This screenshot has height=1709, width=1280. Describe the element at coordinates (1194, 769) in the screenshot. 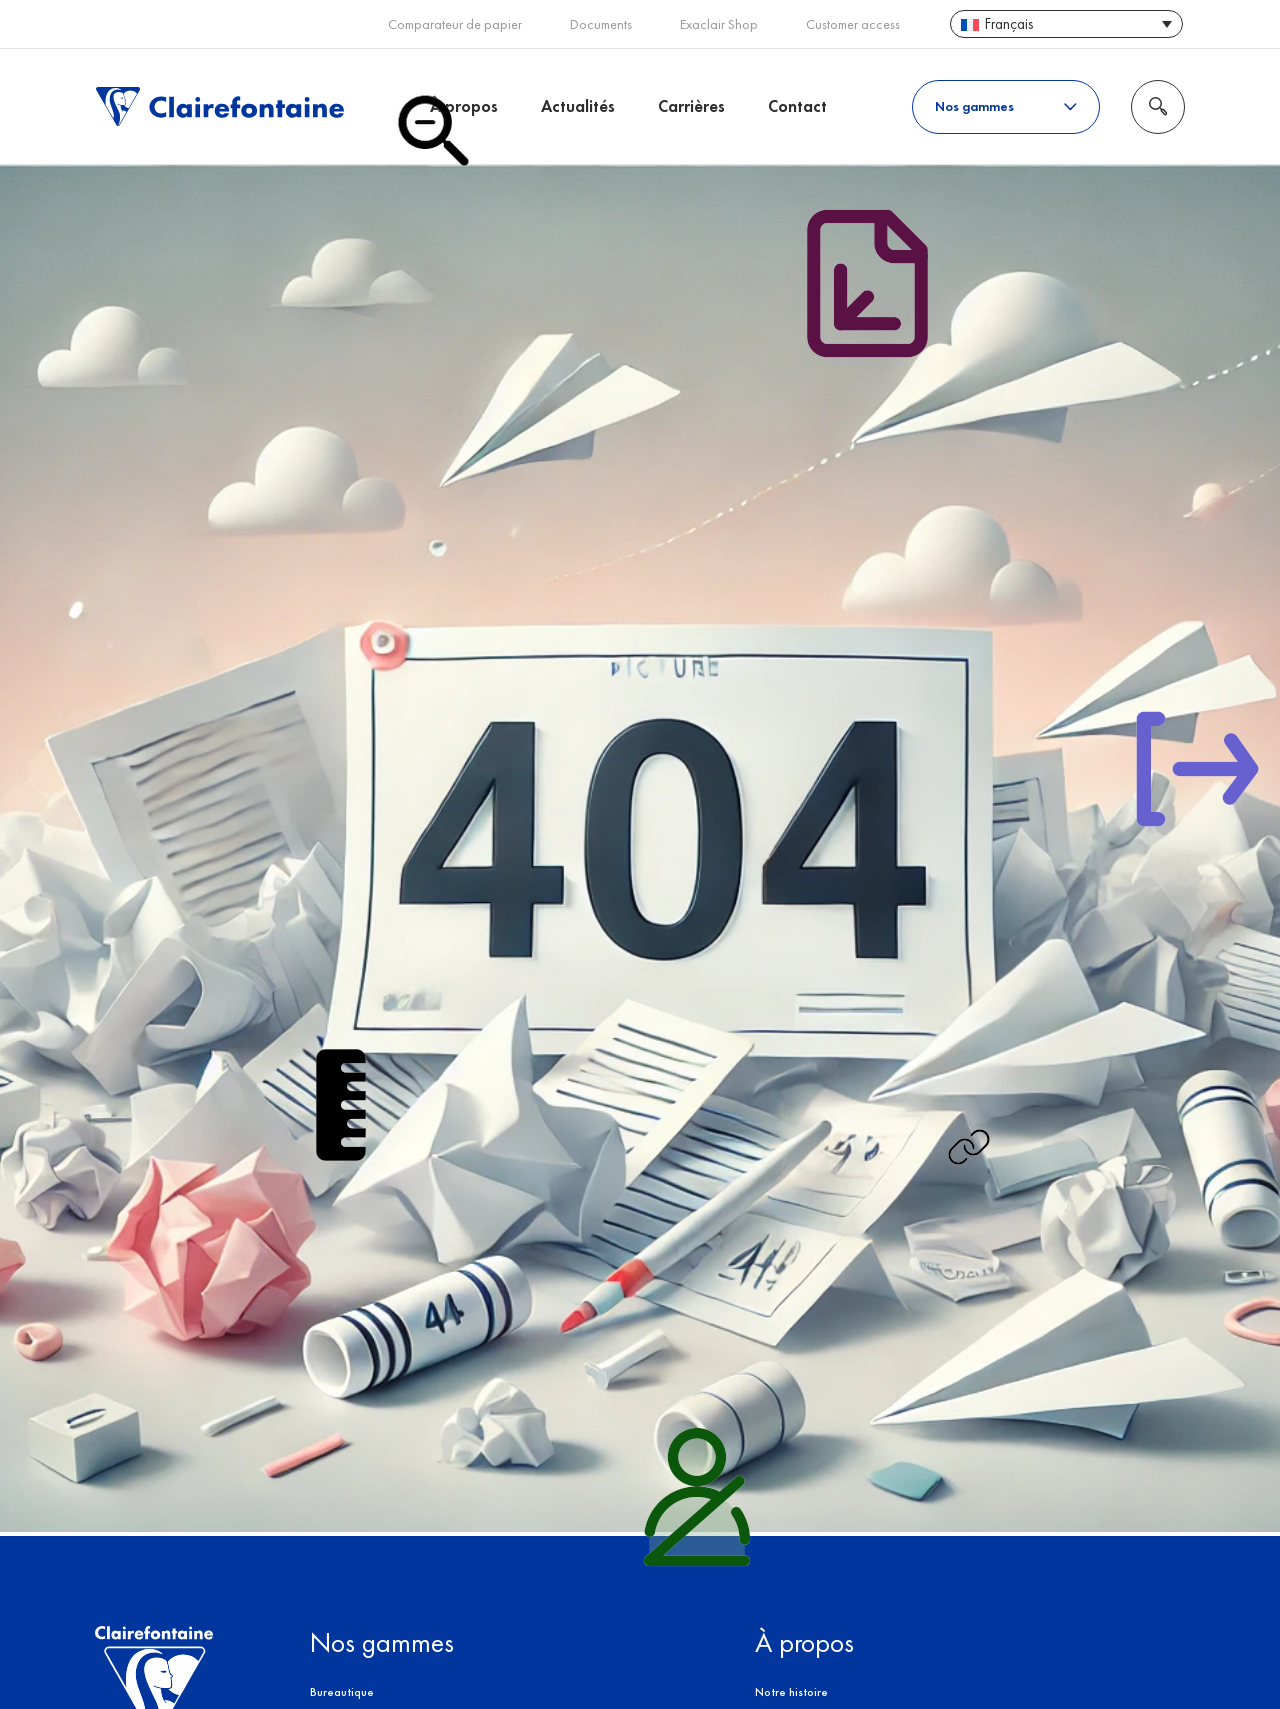

I see `log out of your account` at that location.